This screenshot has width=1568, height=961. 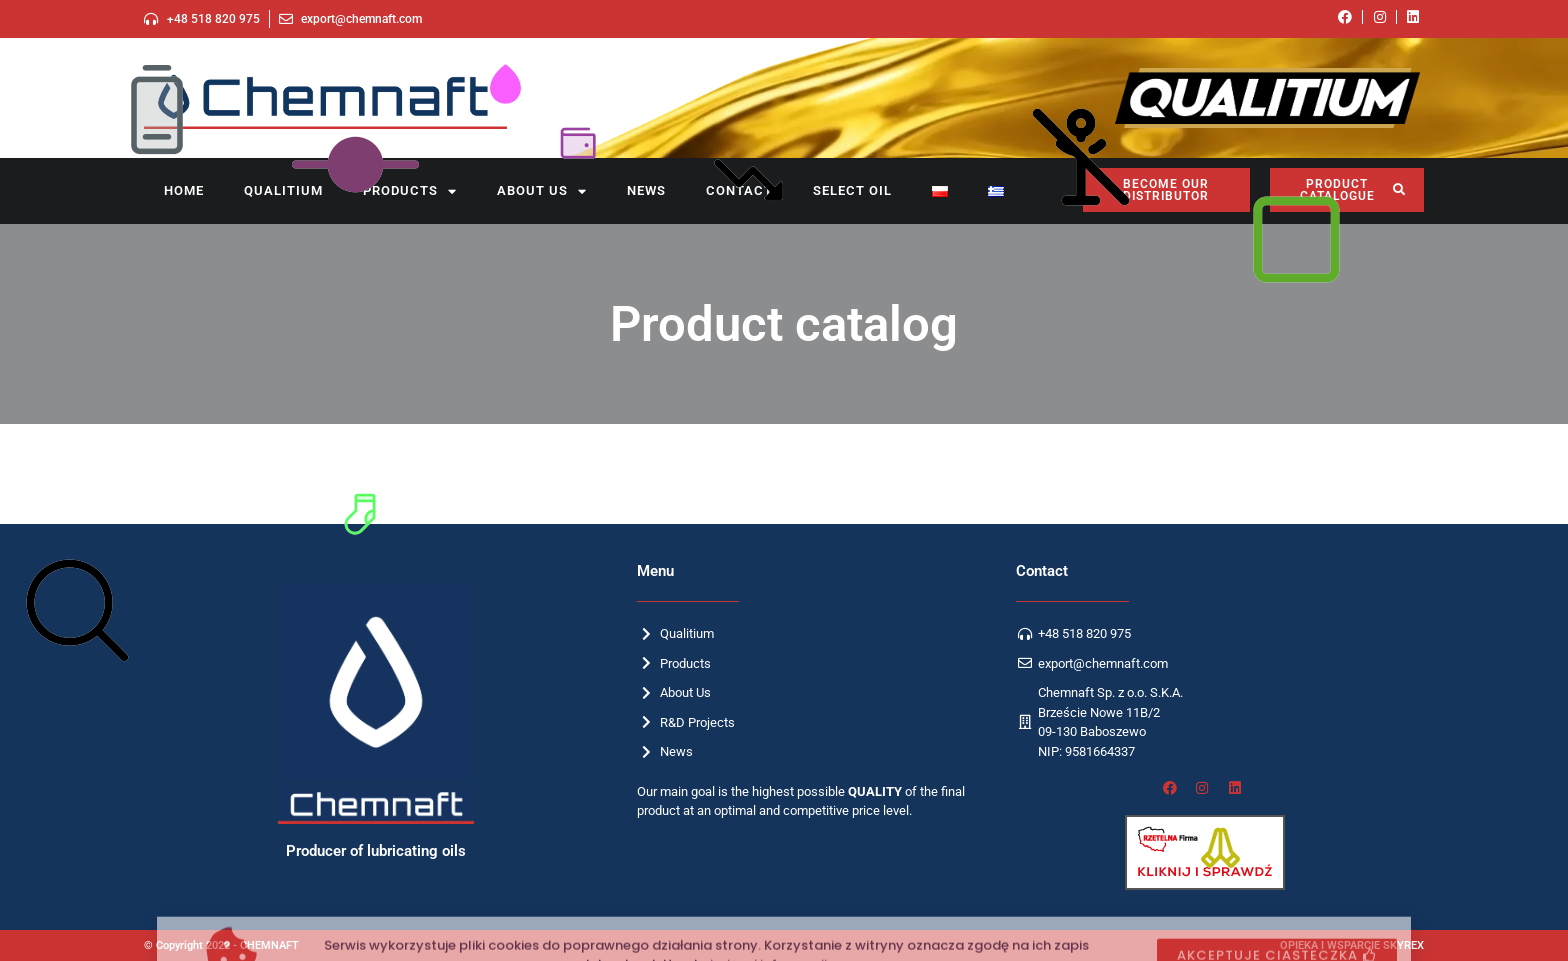 What do you see at coordinates (577, 144) in the screenshot?
I see `access your wallet or payment methods` at bounding box center [577, 144].